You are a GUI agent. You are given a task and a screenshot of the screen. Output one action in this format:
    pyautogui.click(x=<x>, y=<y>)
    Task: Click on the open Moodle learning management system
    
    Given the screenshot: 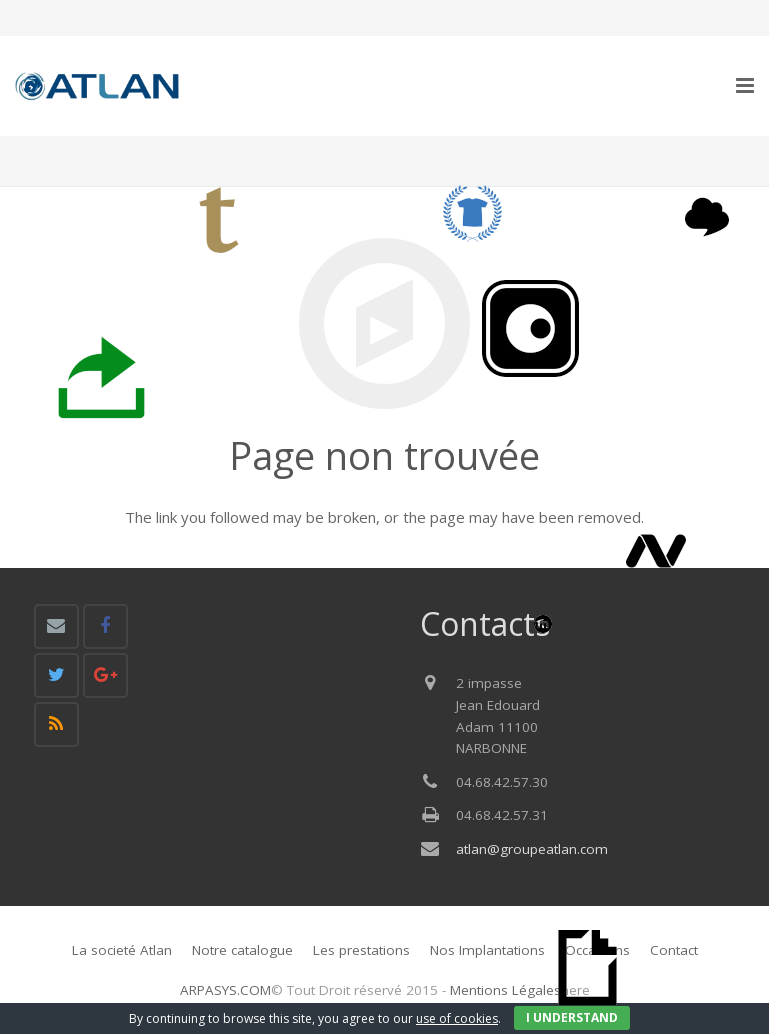 What is the action you would take?
    pyautogui.click(x=543, y=624)
    